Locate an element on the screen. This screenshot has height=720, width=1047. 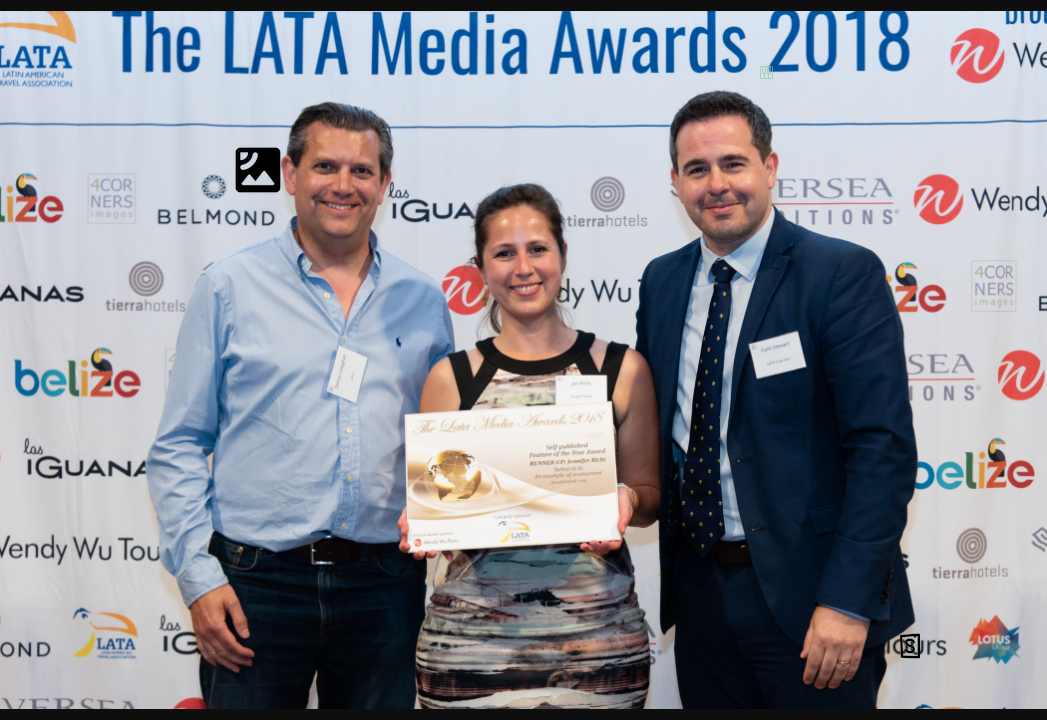
open Storybook documentation is located at coordinates (910, 646).